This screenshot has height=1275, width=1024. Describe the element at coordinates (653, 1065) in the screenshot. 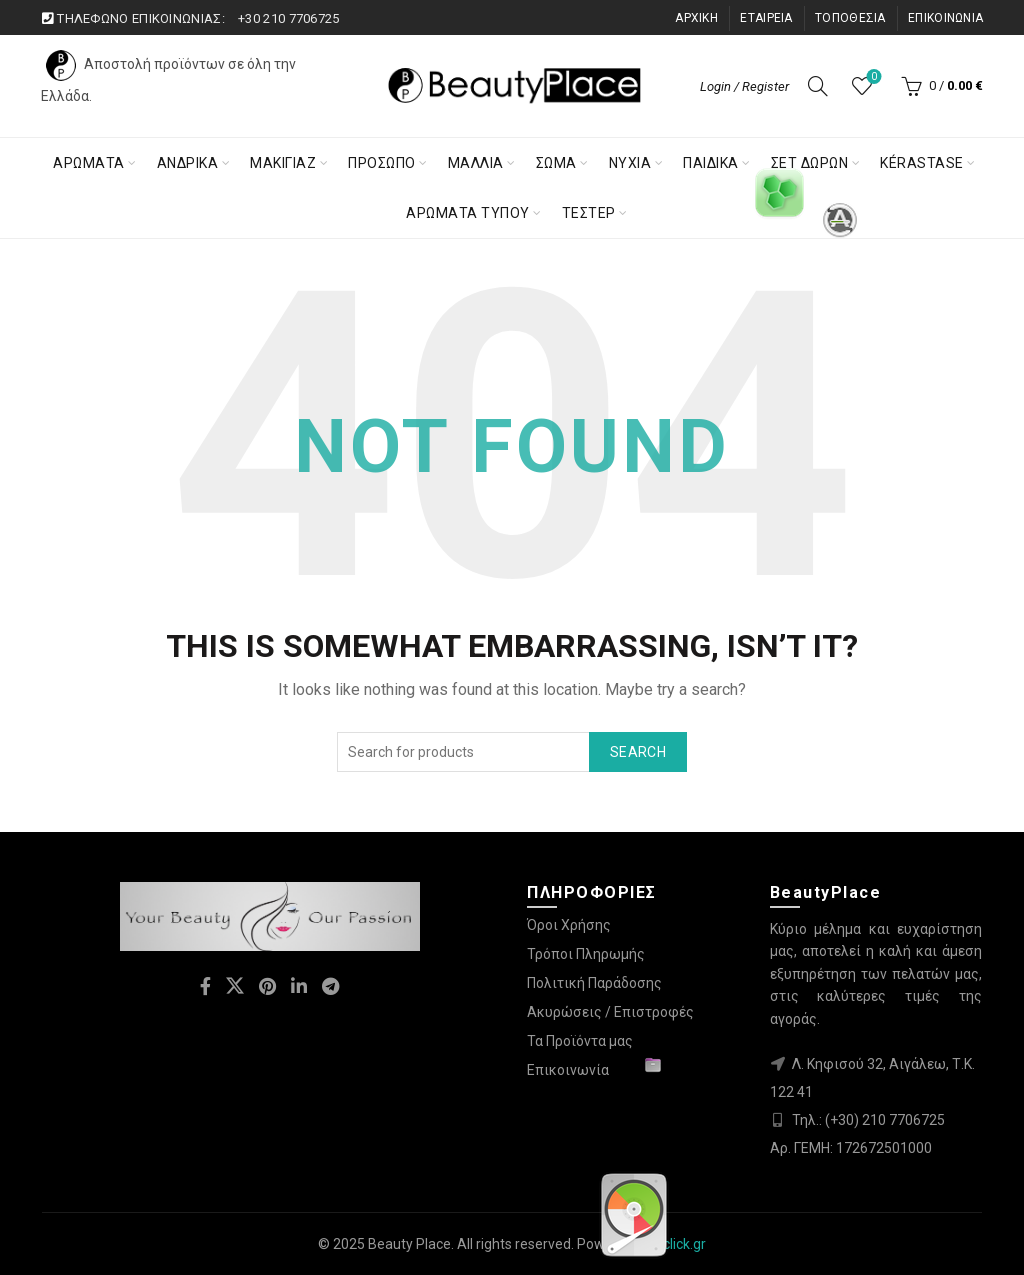

I see `open the file manager` at that location.